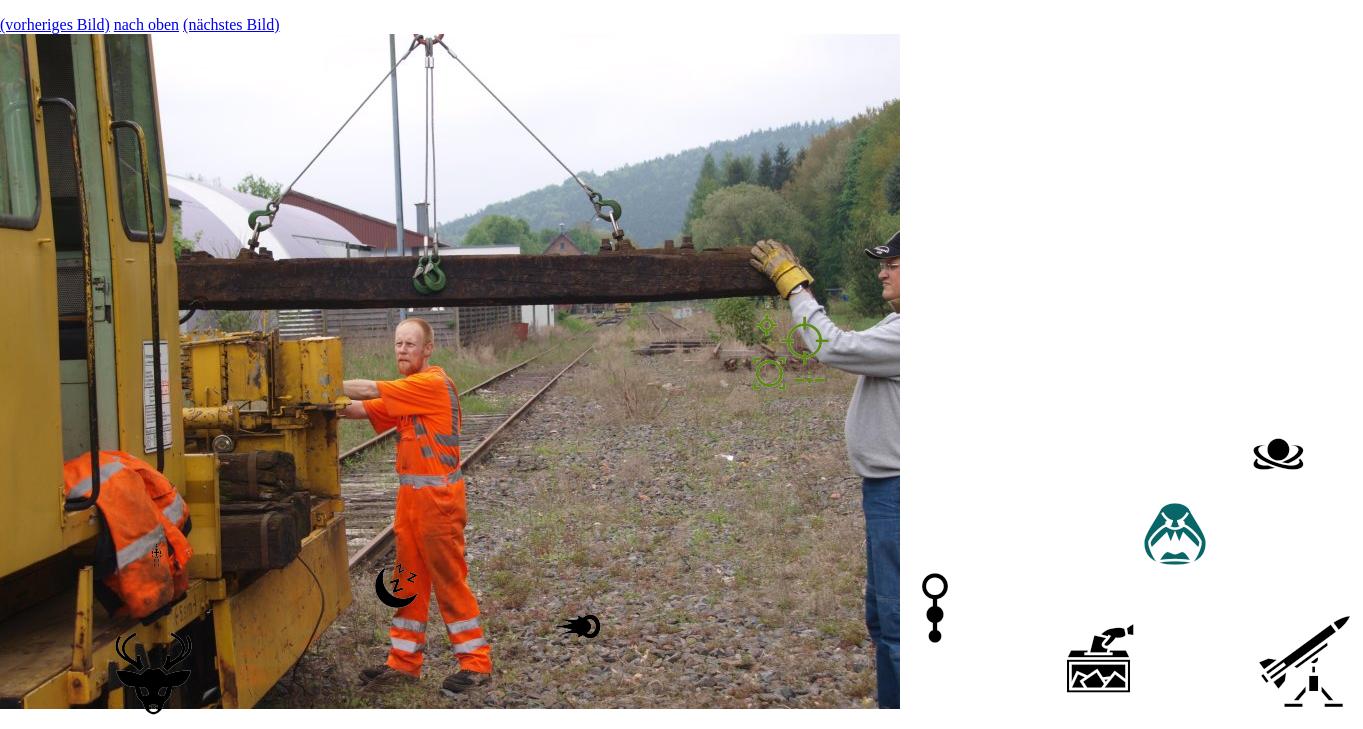 The width and height of the screenshot is (1363, 729). What do you see at coordinates (156, 555) in the screenshot?
I see `indicates a skeleton or bone-related game element` at bounding box center [156, 555].